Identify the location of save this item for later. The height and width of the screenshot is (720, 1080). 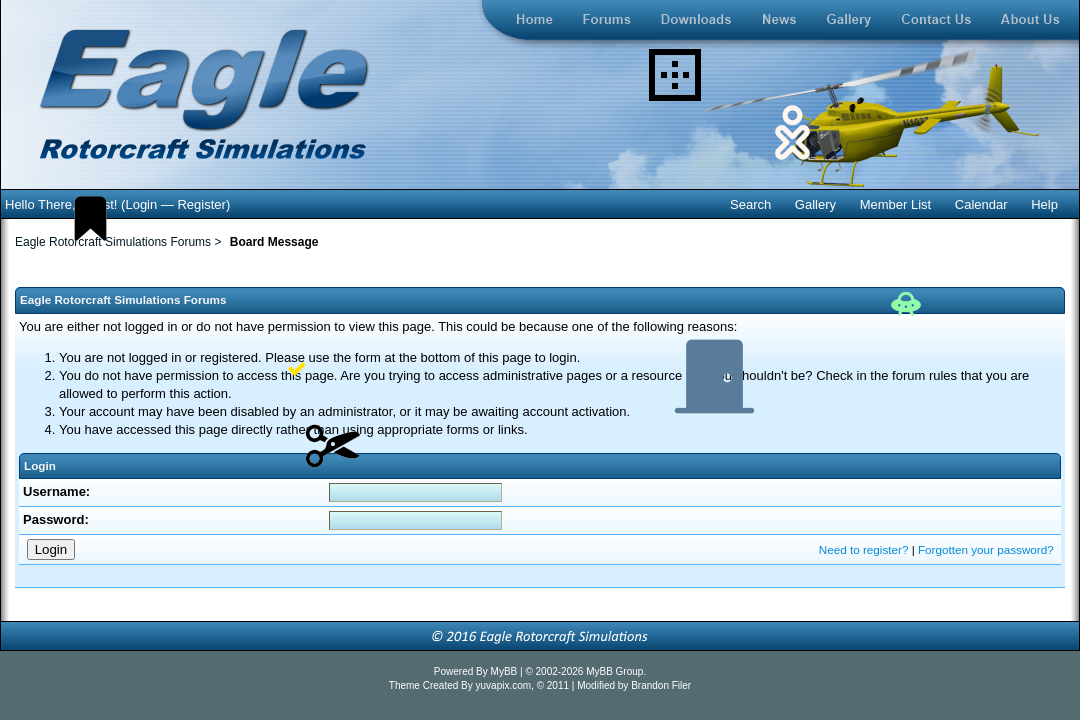
(90, 218).